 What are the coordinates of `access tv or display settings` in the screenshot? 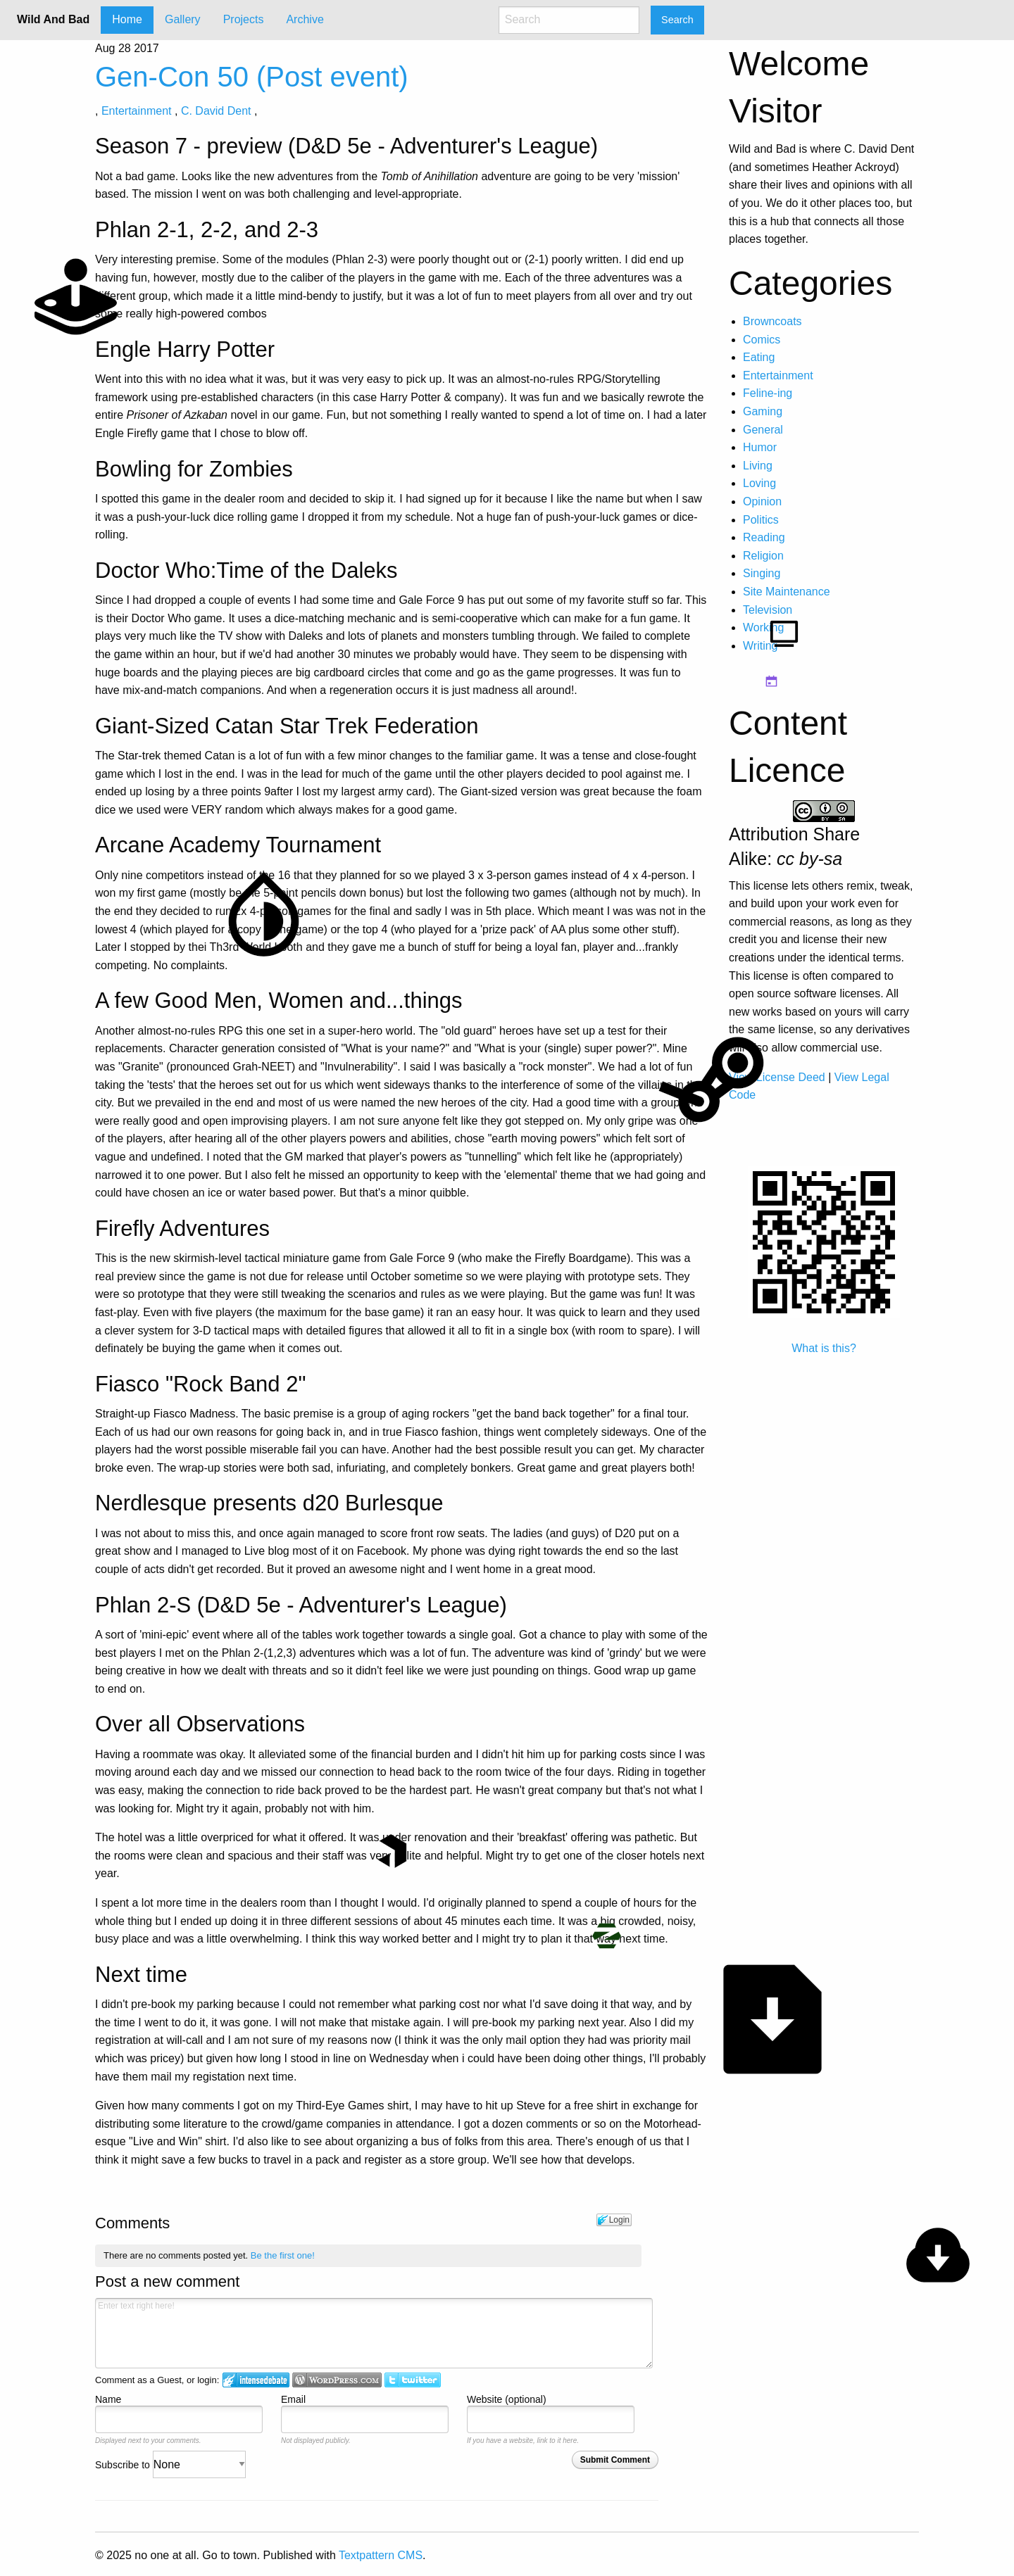 It's located at (784, 633).